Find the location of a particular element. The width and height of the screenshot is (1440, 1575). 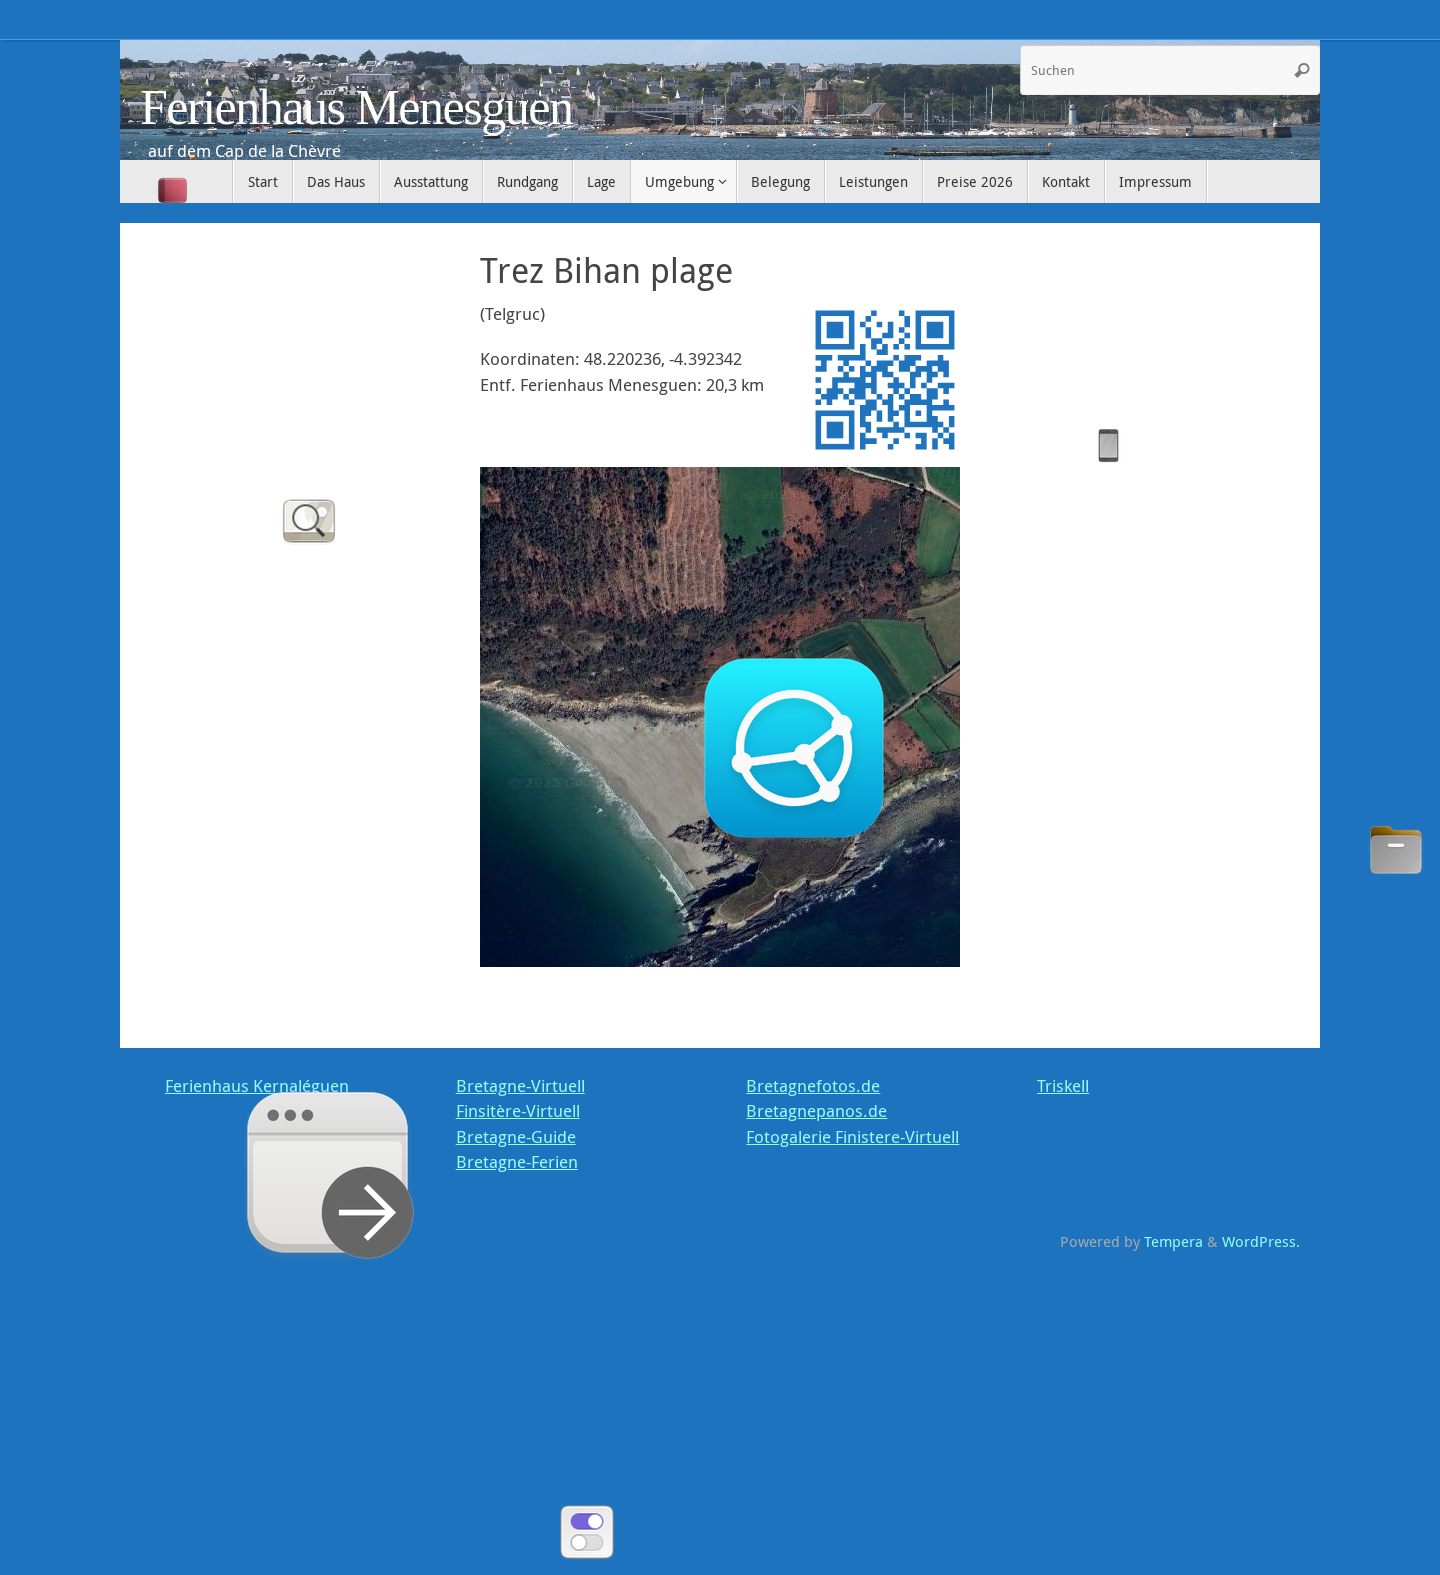

run or execute the current application is located at coordinates (327, 1172).